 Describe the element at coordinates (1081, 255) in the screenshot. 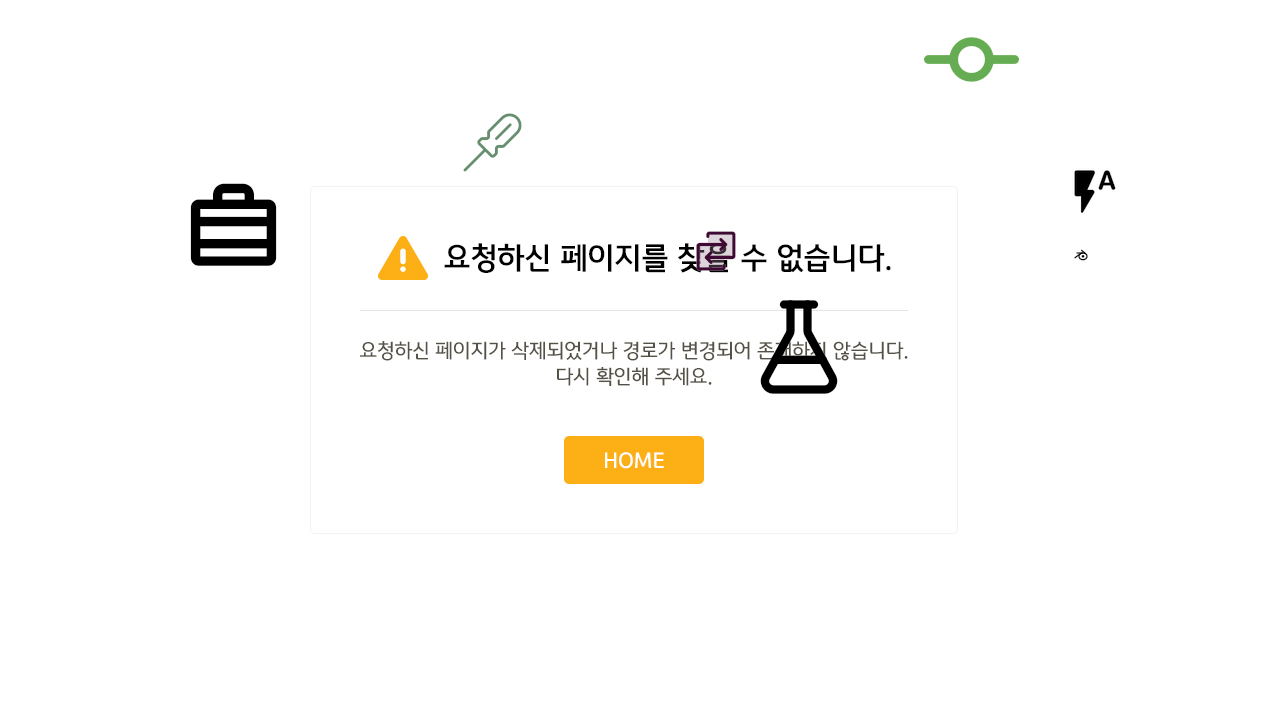

I see `open blender 3d modeling software` at that location.